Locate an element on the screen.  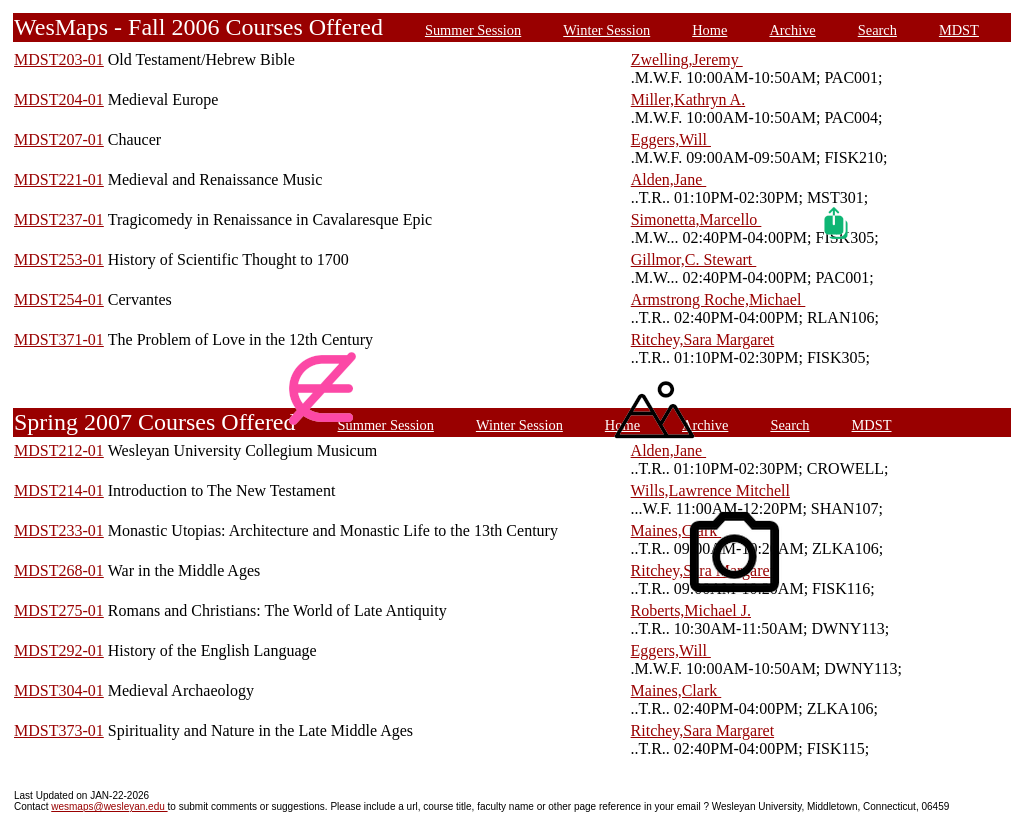
take a photo is located at coordinates (734, 556).